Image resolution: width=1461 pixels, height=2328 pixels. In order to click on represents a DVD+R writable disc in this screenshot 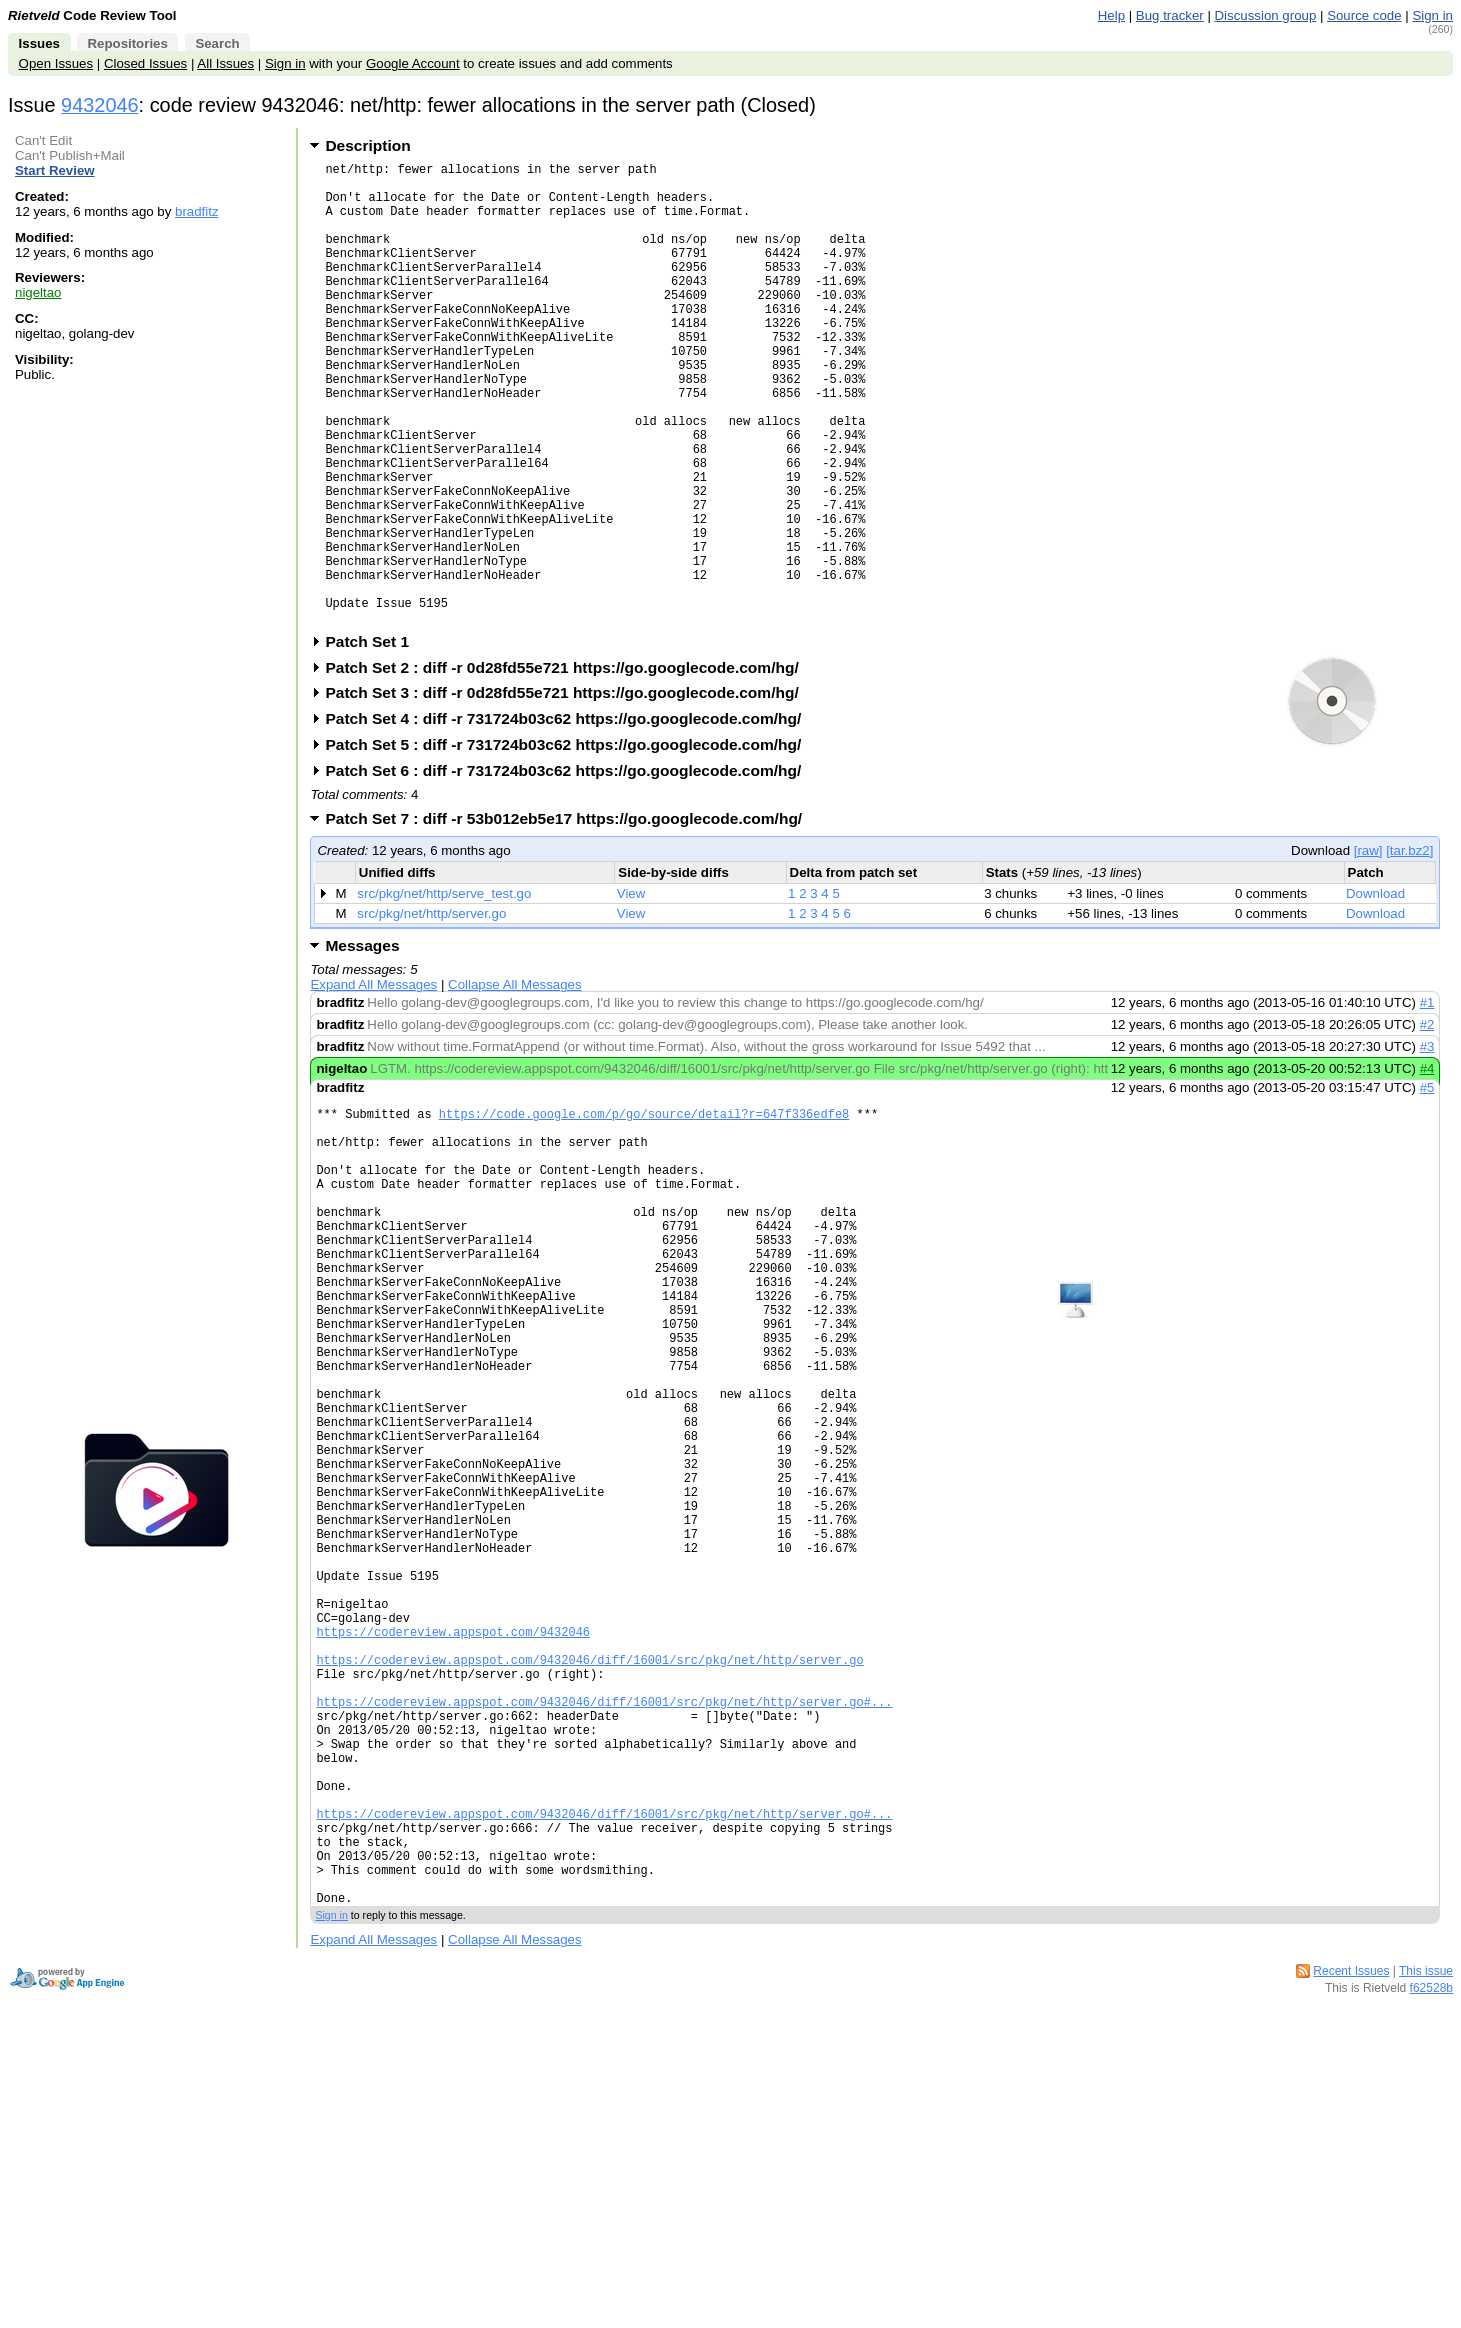, I will do `click(1332, 701)`.